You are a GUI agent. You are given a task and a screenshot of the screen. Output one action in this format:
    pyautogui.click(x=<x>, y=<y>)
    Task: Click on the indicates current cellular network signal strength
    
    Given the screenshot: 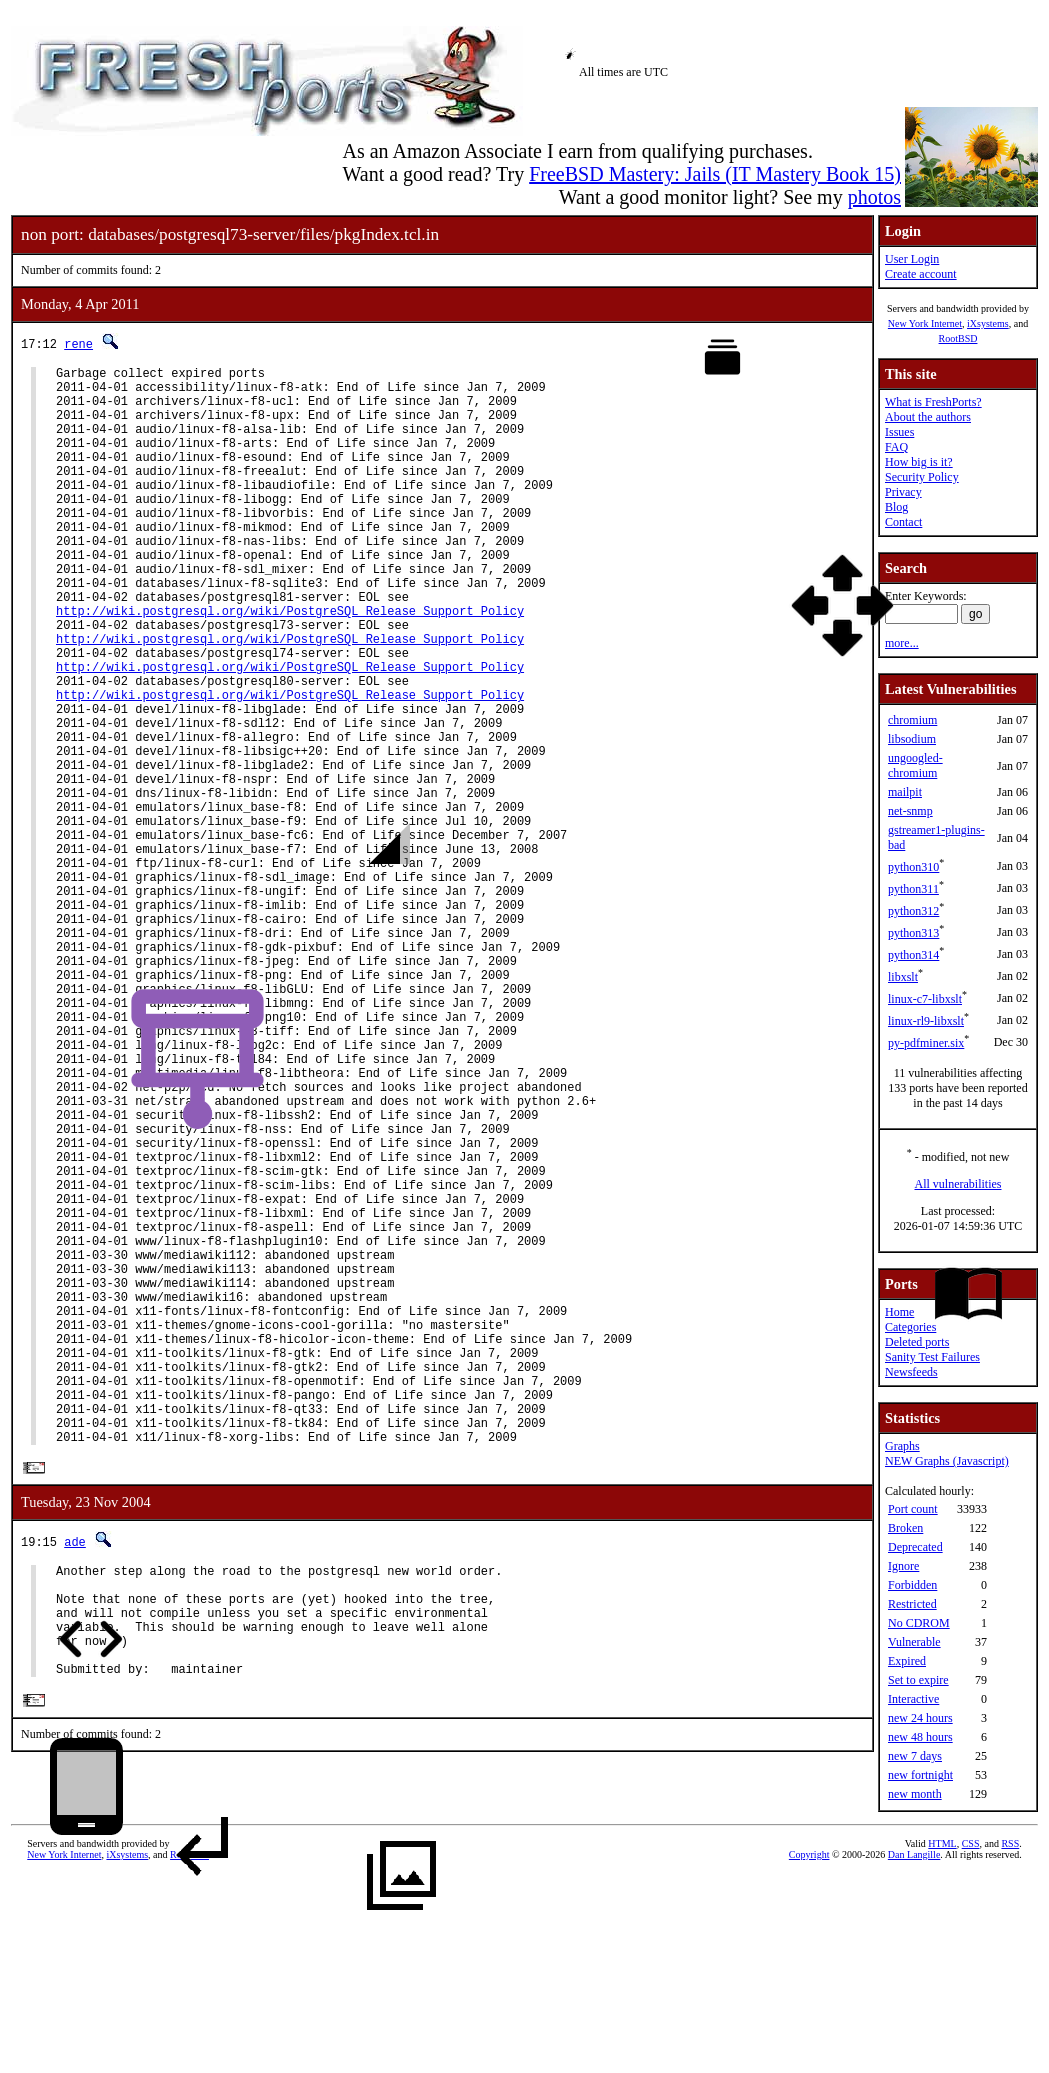 What is the action you would take?
    pyautogui.click(x=389, y=843)
    